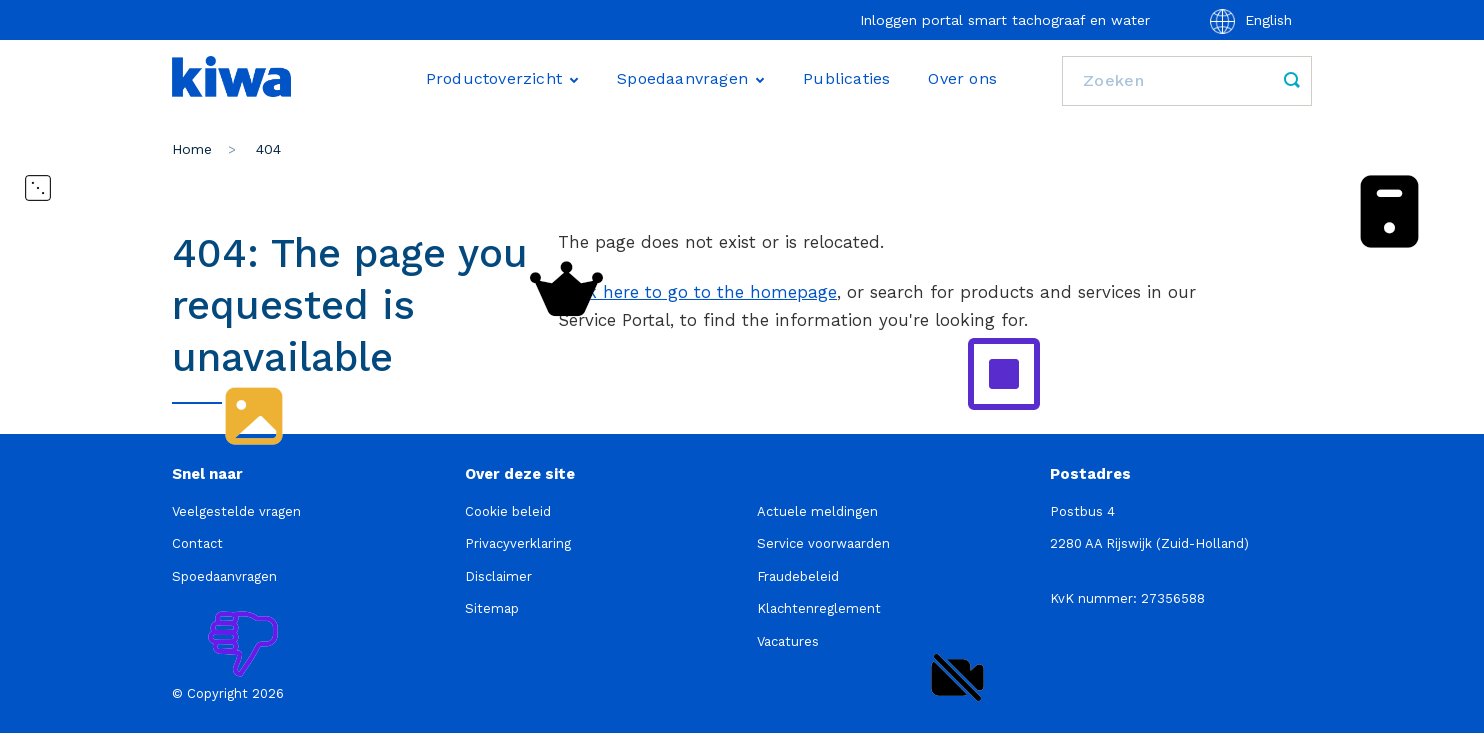  What do you see at coordinates (254, 416) in the screenshot?
I see `view image or photo` at bounding box center [254, 416].